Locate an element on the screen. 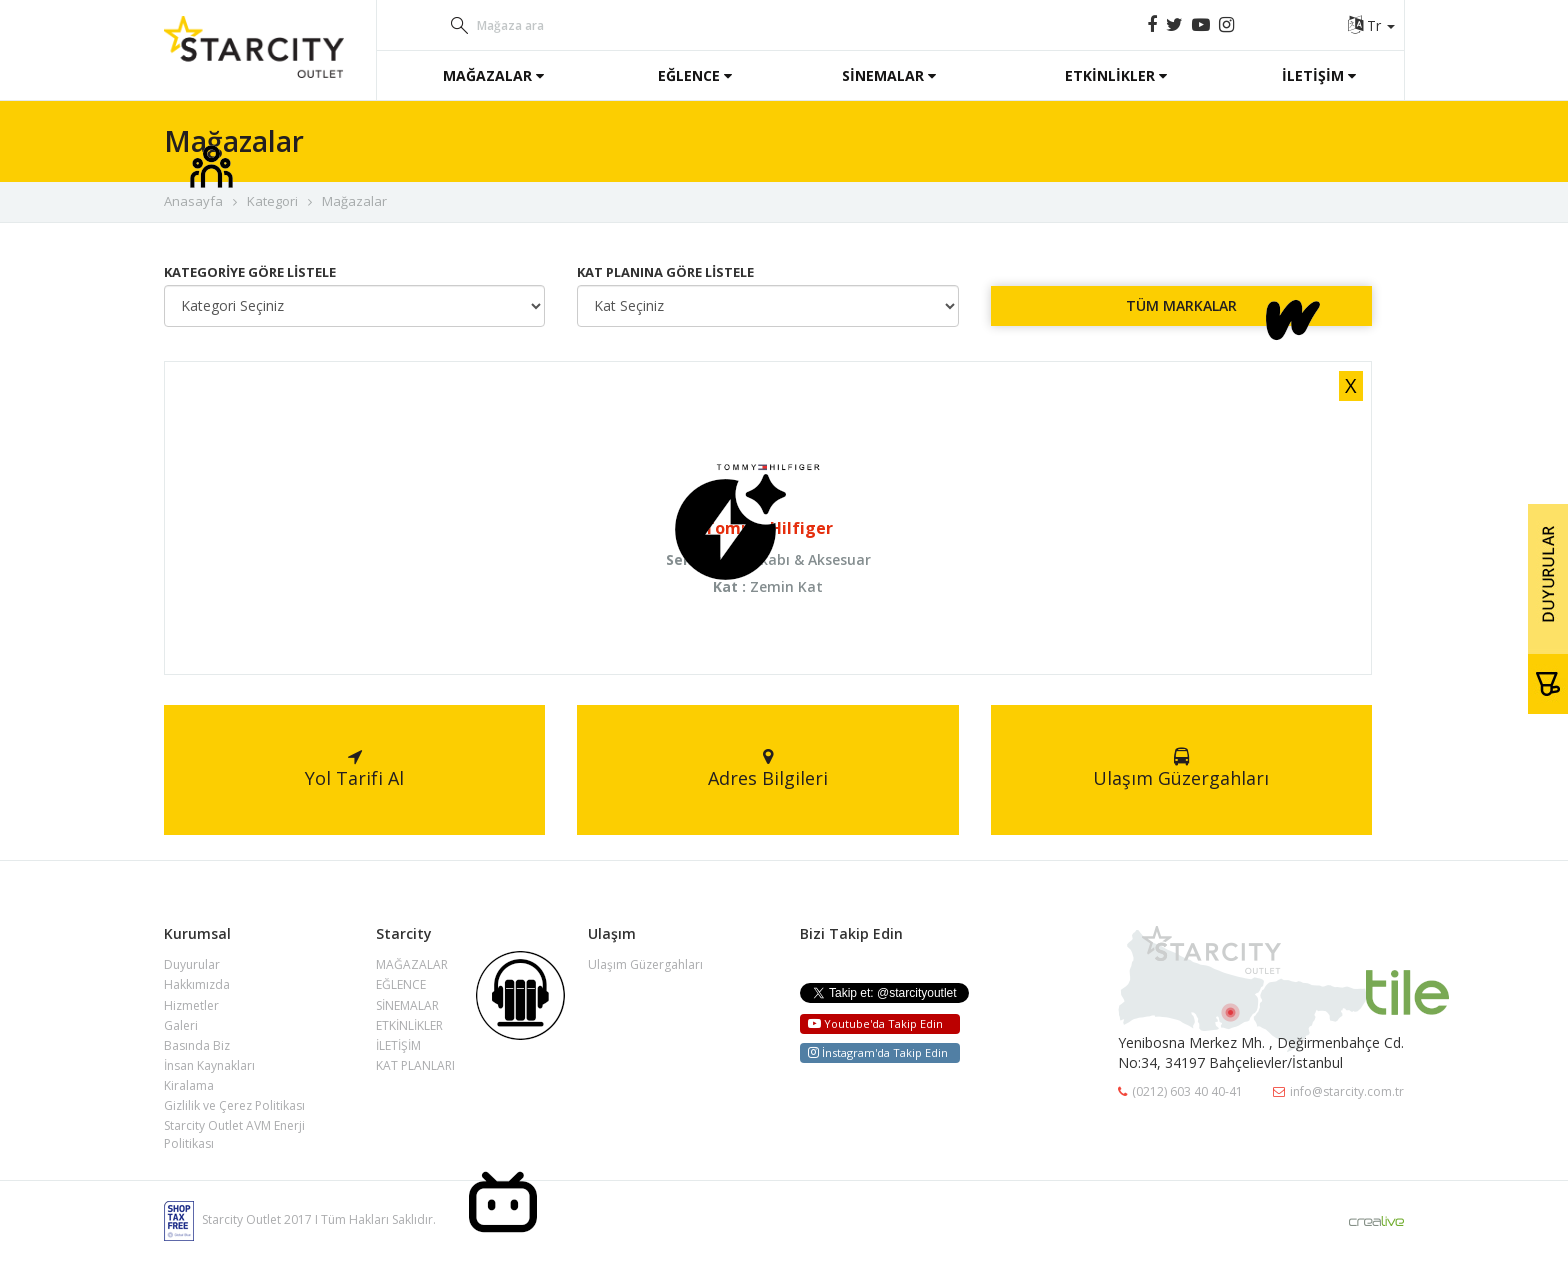 The width and height of the screenshot is (1568, 1261). open Bilibili app is located at coordinates (503, 1202).